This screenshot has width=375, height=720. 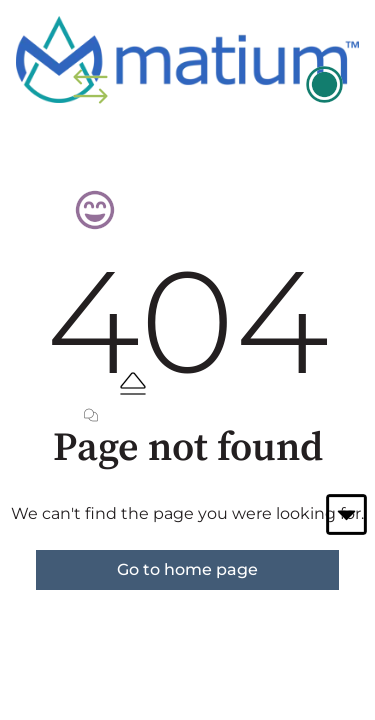 What do you see at coordinates (95, 210) in the screenshot?
I see `add a happy reaction or emoji` at bounding box center [95, 210].